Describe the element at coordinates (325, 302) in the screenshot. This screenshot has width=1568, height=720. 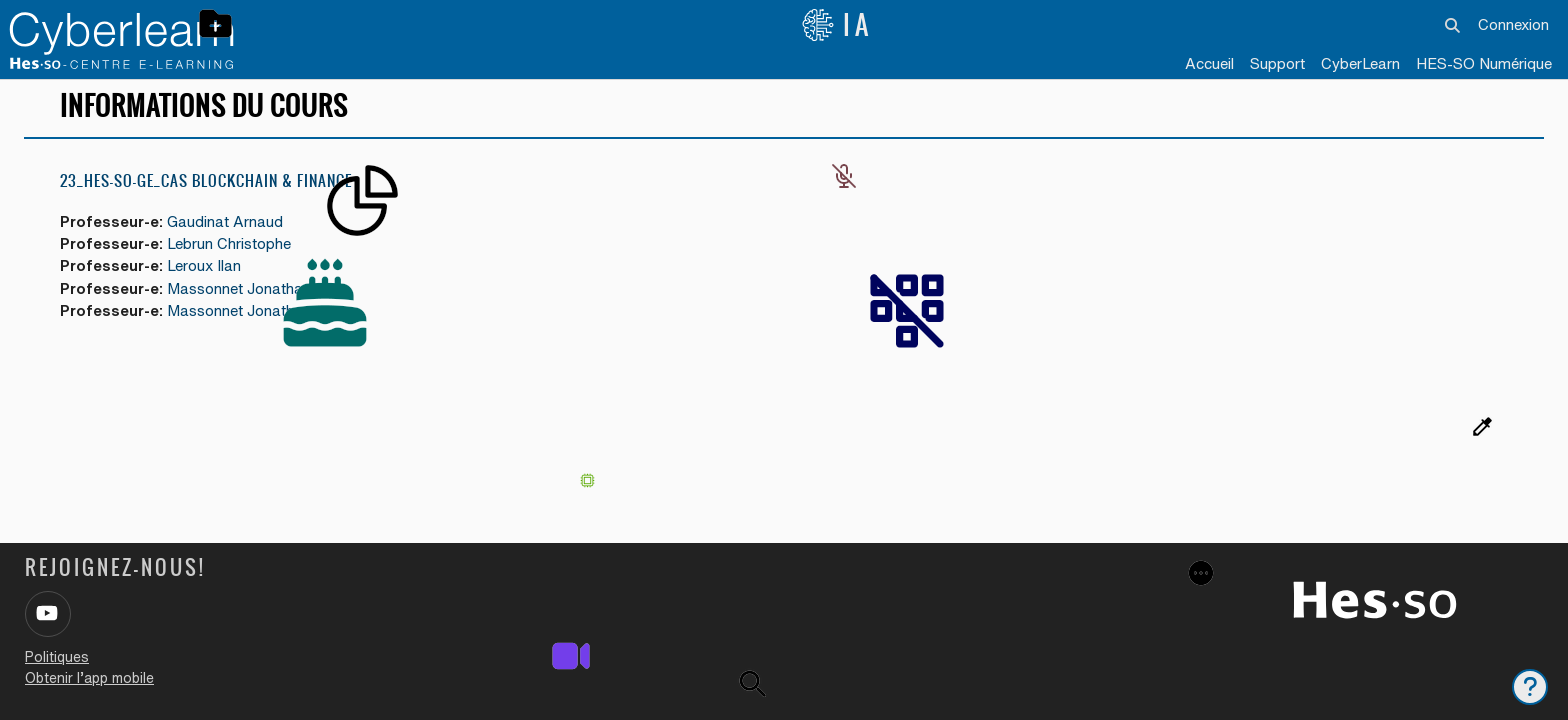
I see `view birthday or celebration notifications` at that location.